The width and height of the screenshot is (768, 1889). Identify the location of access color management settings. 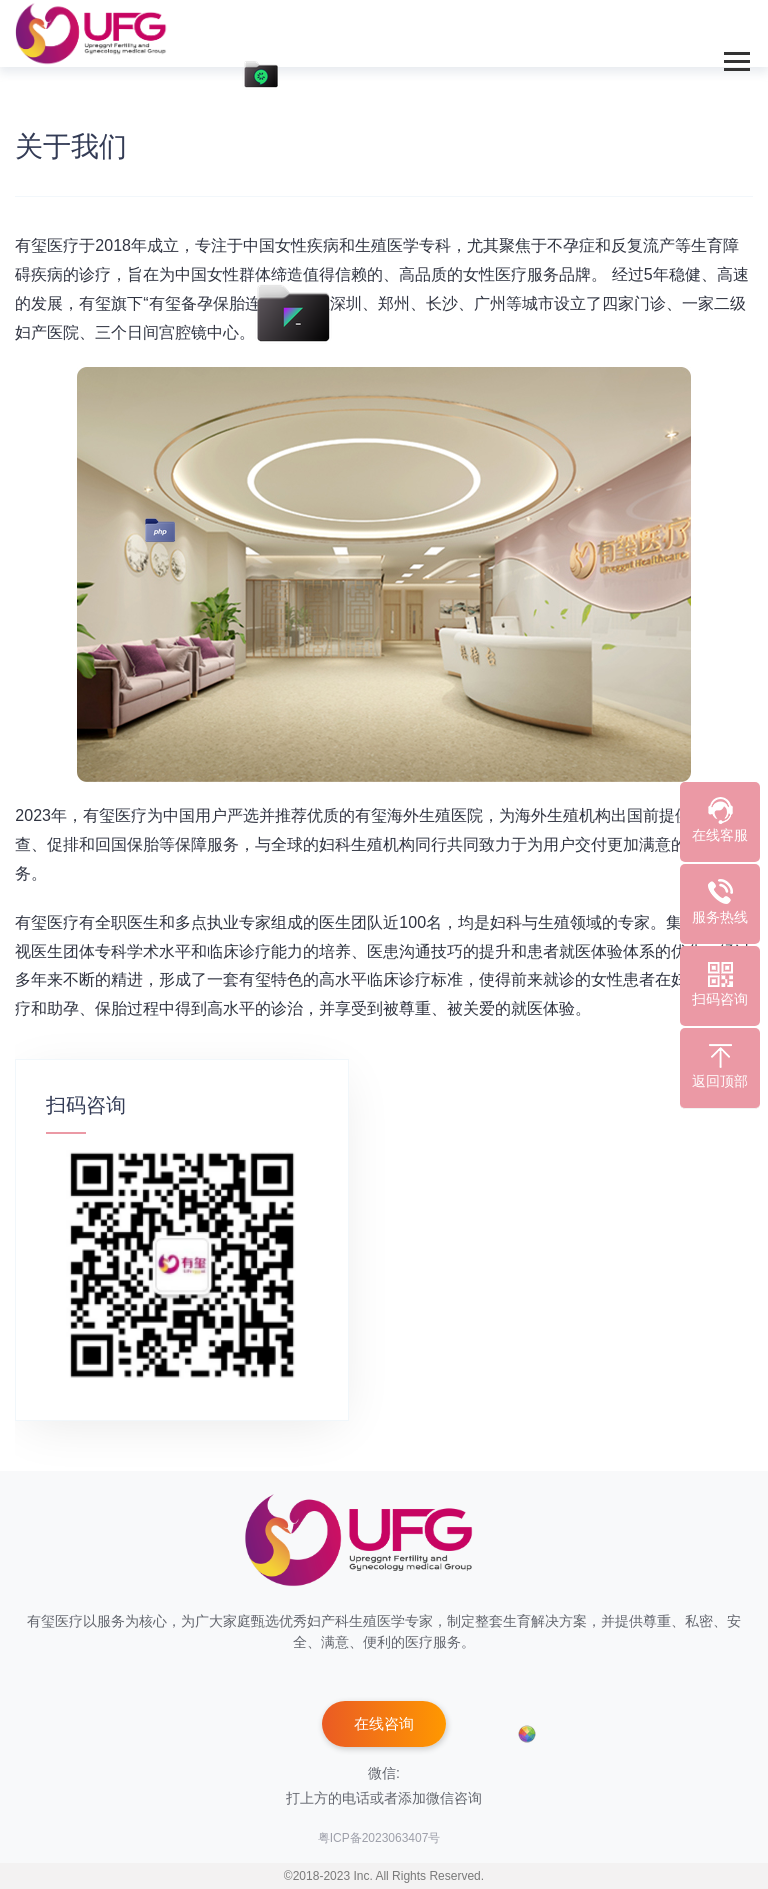
(527, 1734).